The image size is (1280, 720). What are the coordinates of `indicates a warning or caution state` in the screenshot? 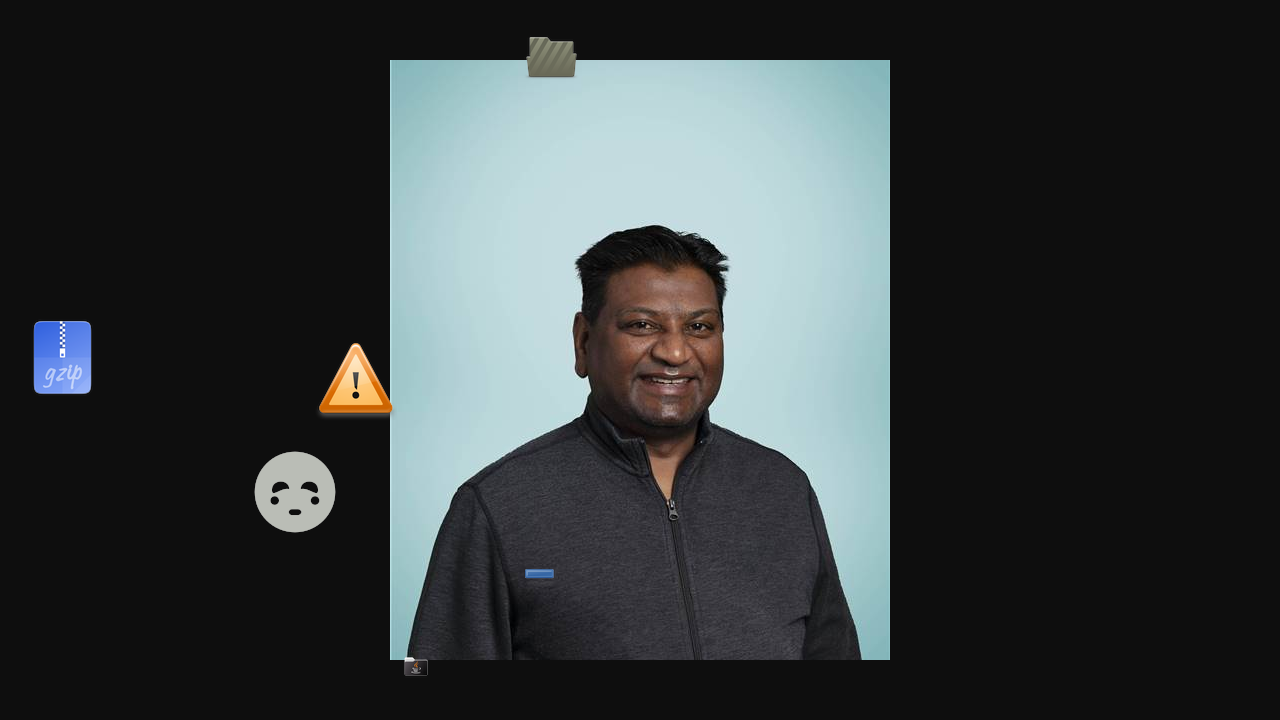 It's located at (356, 381).